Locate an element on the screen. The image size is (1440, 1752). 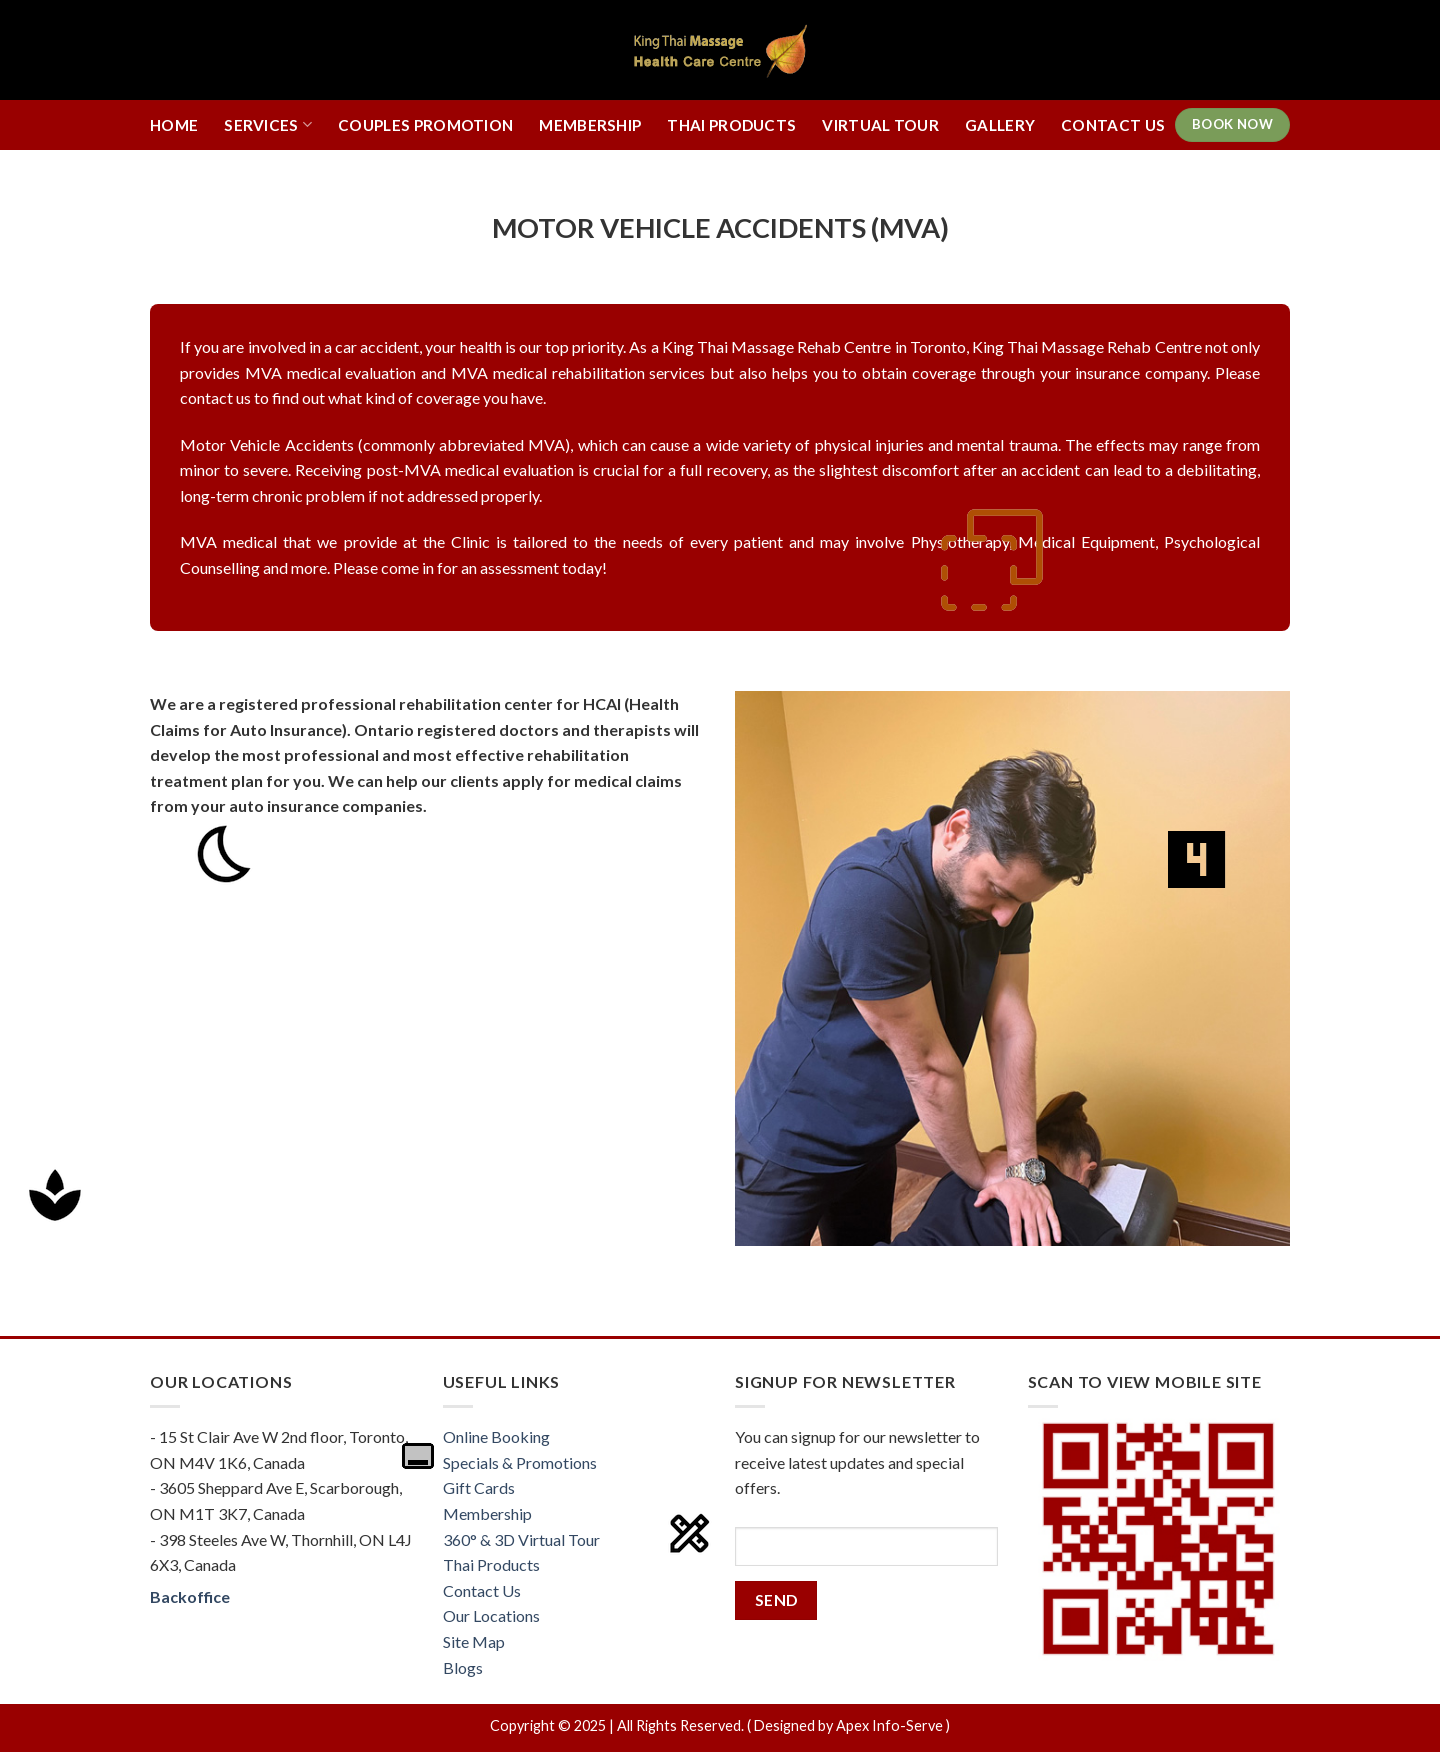
access spa or wellness features is located at coordinates (55, 1195).